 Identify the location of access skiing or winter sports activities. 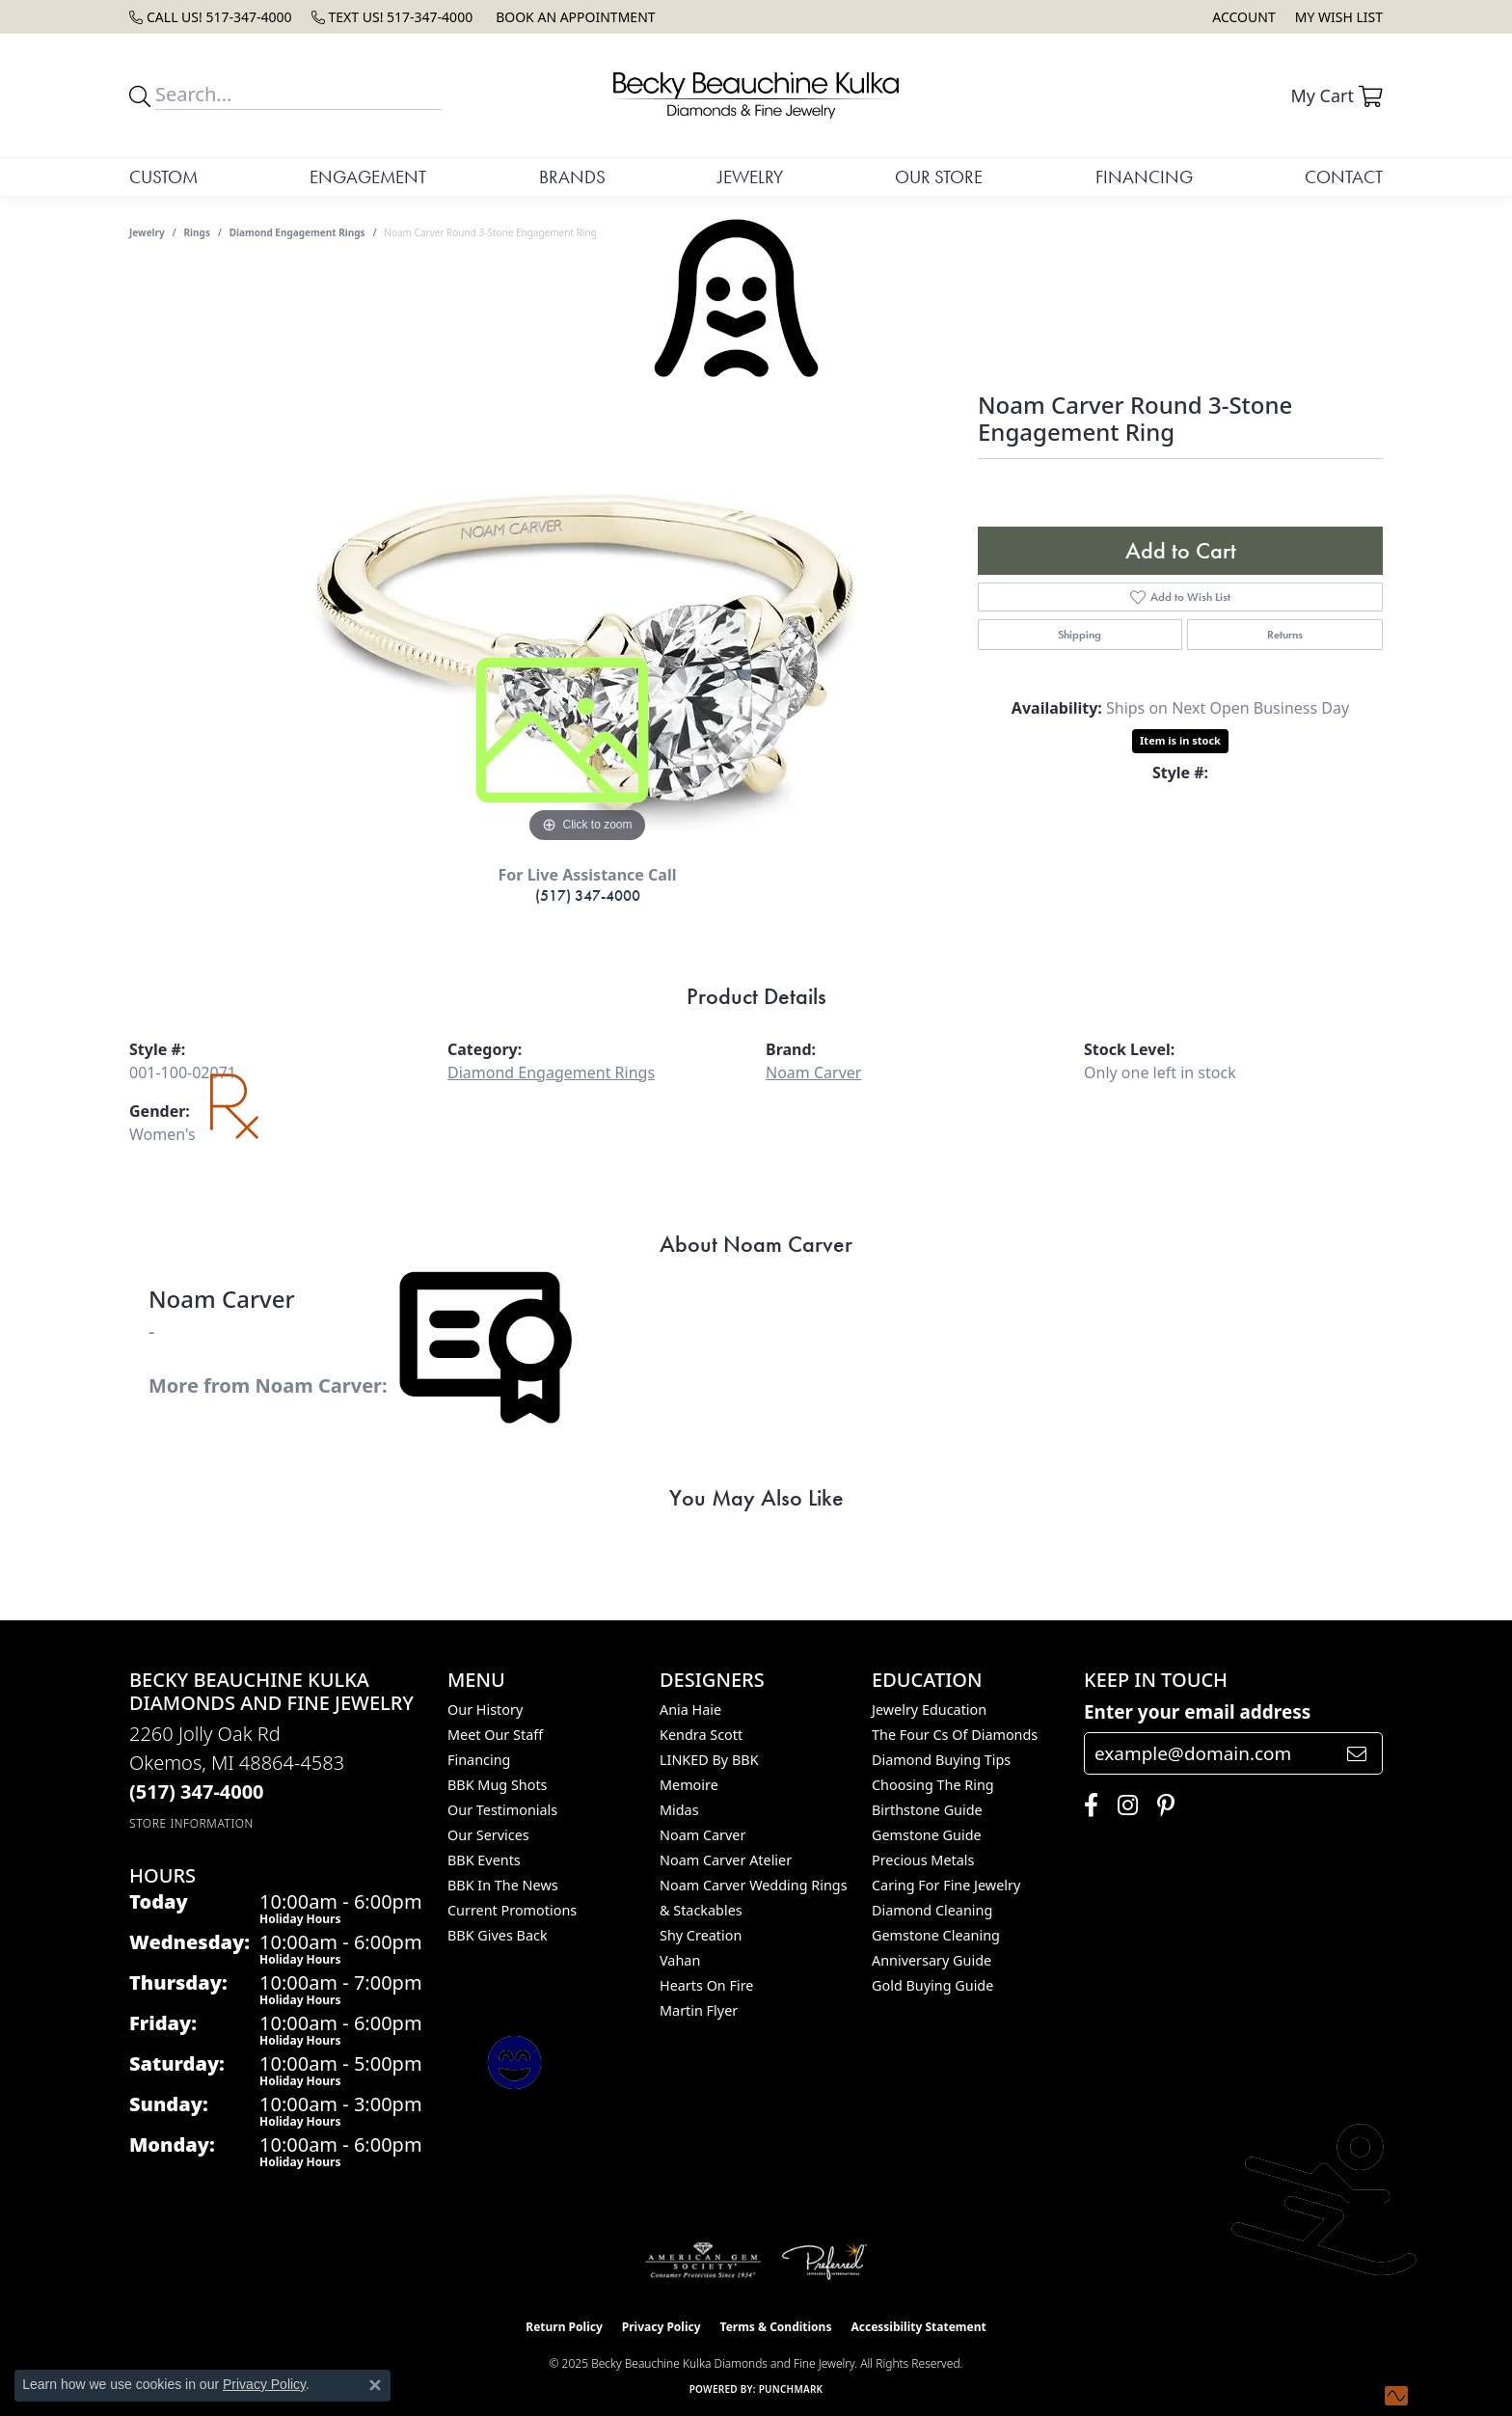
(1324, 2203).